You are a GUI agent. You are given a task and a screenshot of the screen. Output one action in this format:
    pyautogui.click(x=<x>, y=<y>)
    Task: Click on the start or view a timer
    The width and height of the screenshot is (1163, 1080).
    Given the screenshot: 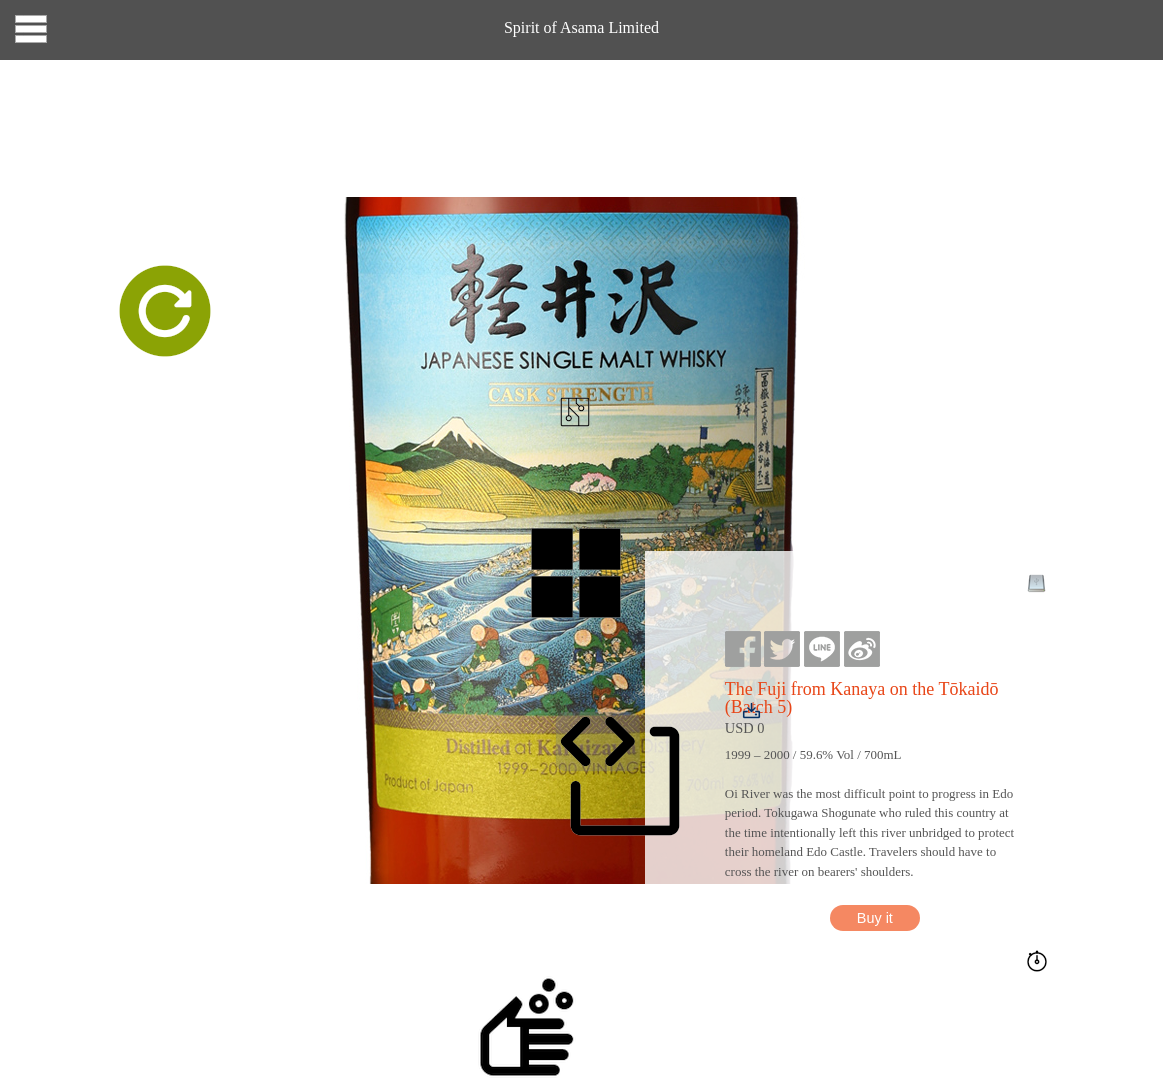 What is the action you would take?
    pyautogui.click(x=1037, y=961)
    